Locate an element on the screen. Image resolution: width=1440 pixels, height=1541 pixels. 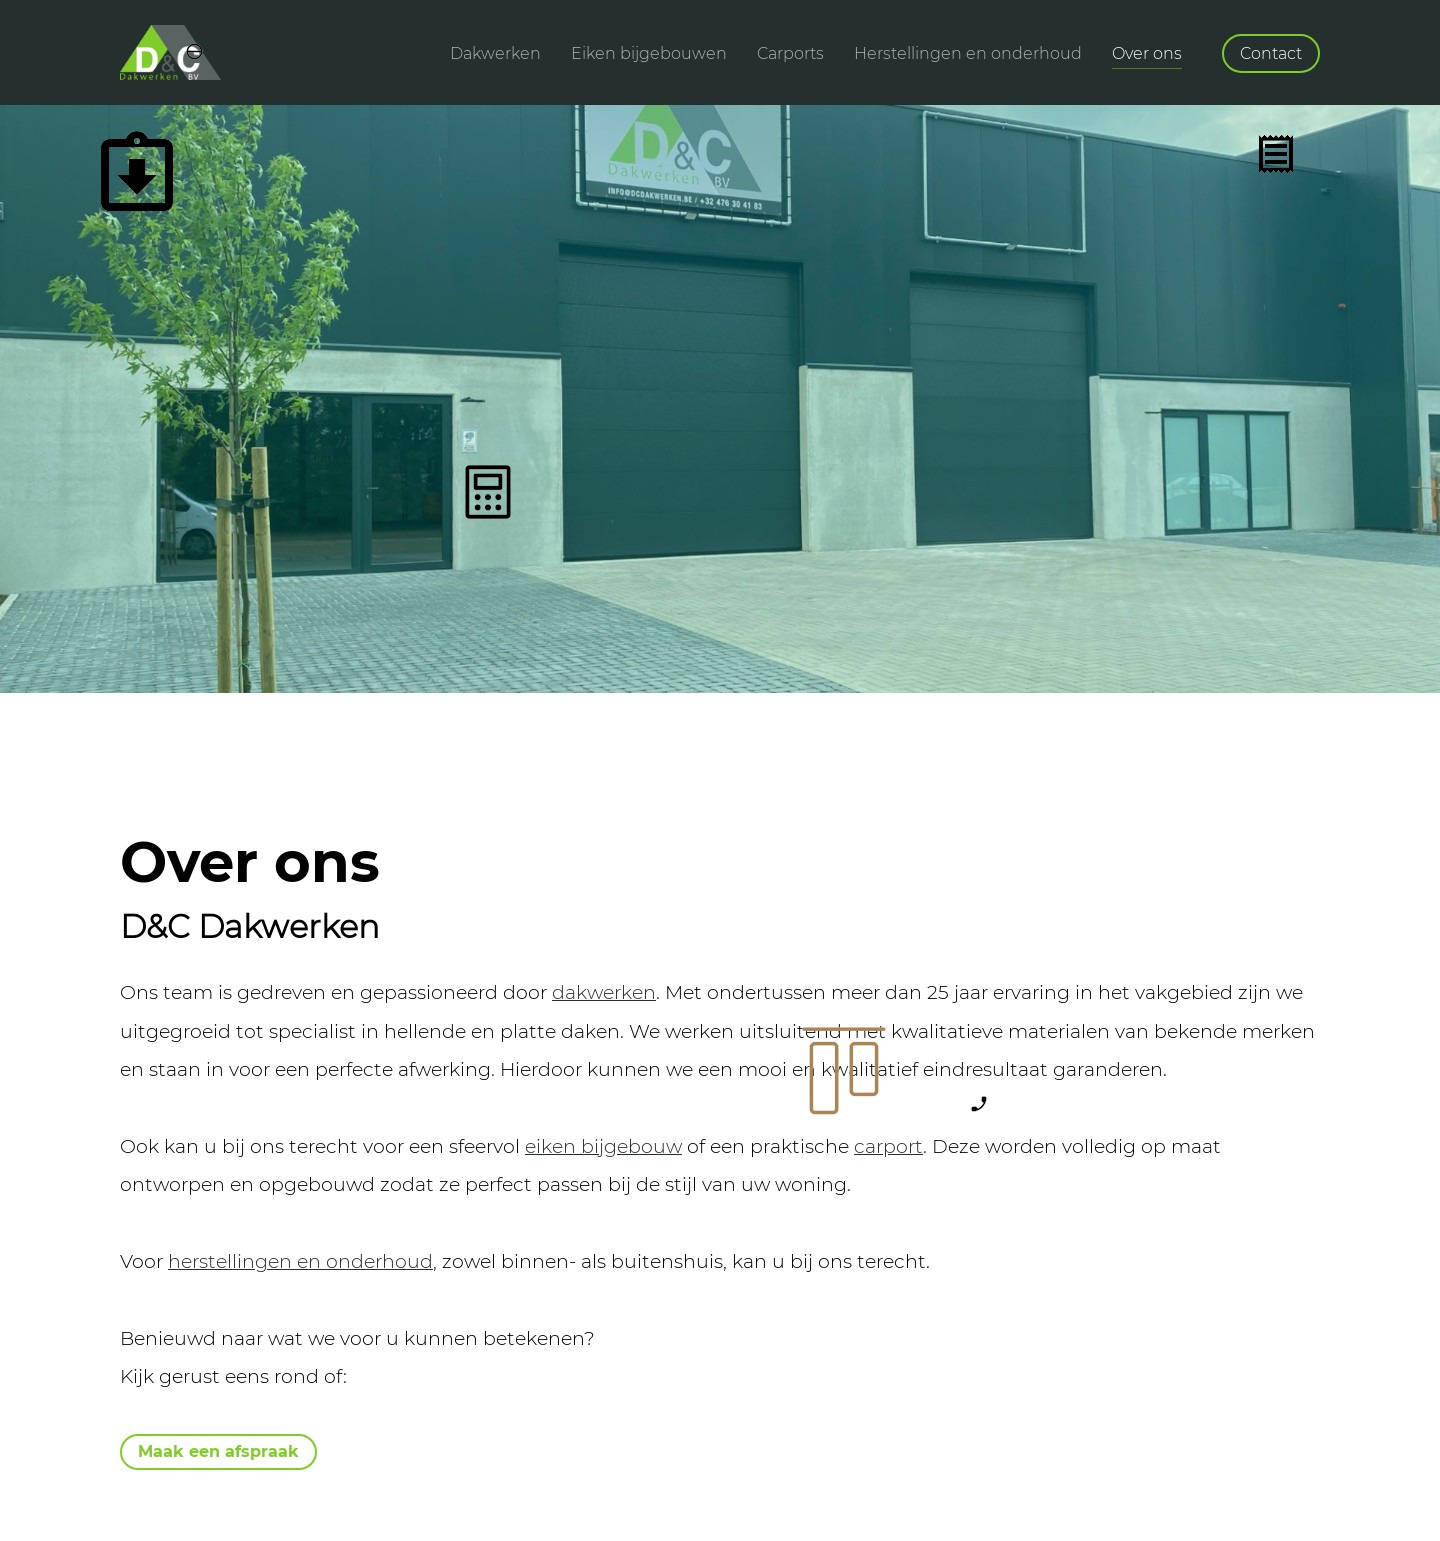
toggle between light and dark mode is located at coordinates (194, 51).